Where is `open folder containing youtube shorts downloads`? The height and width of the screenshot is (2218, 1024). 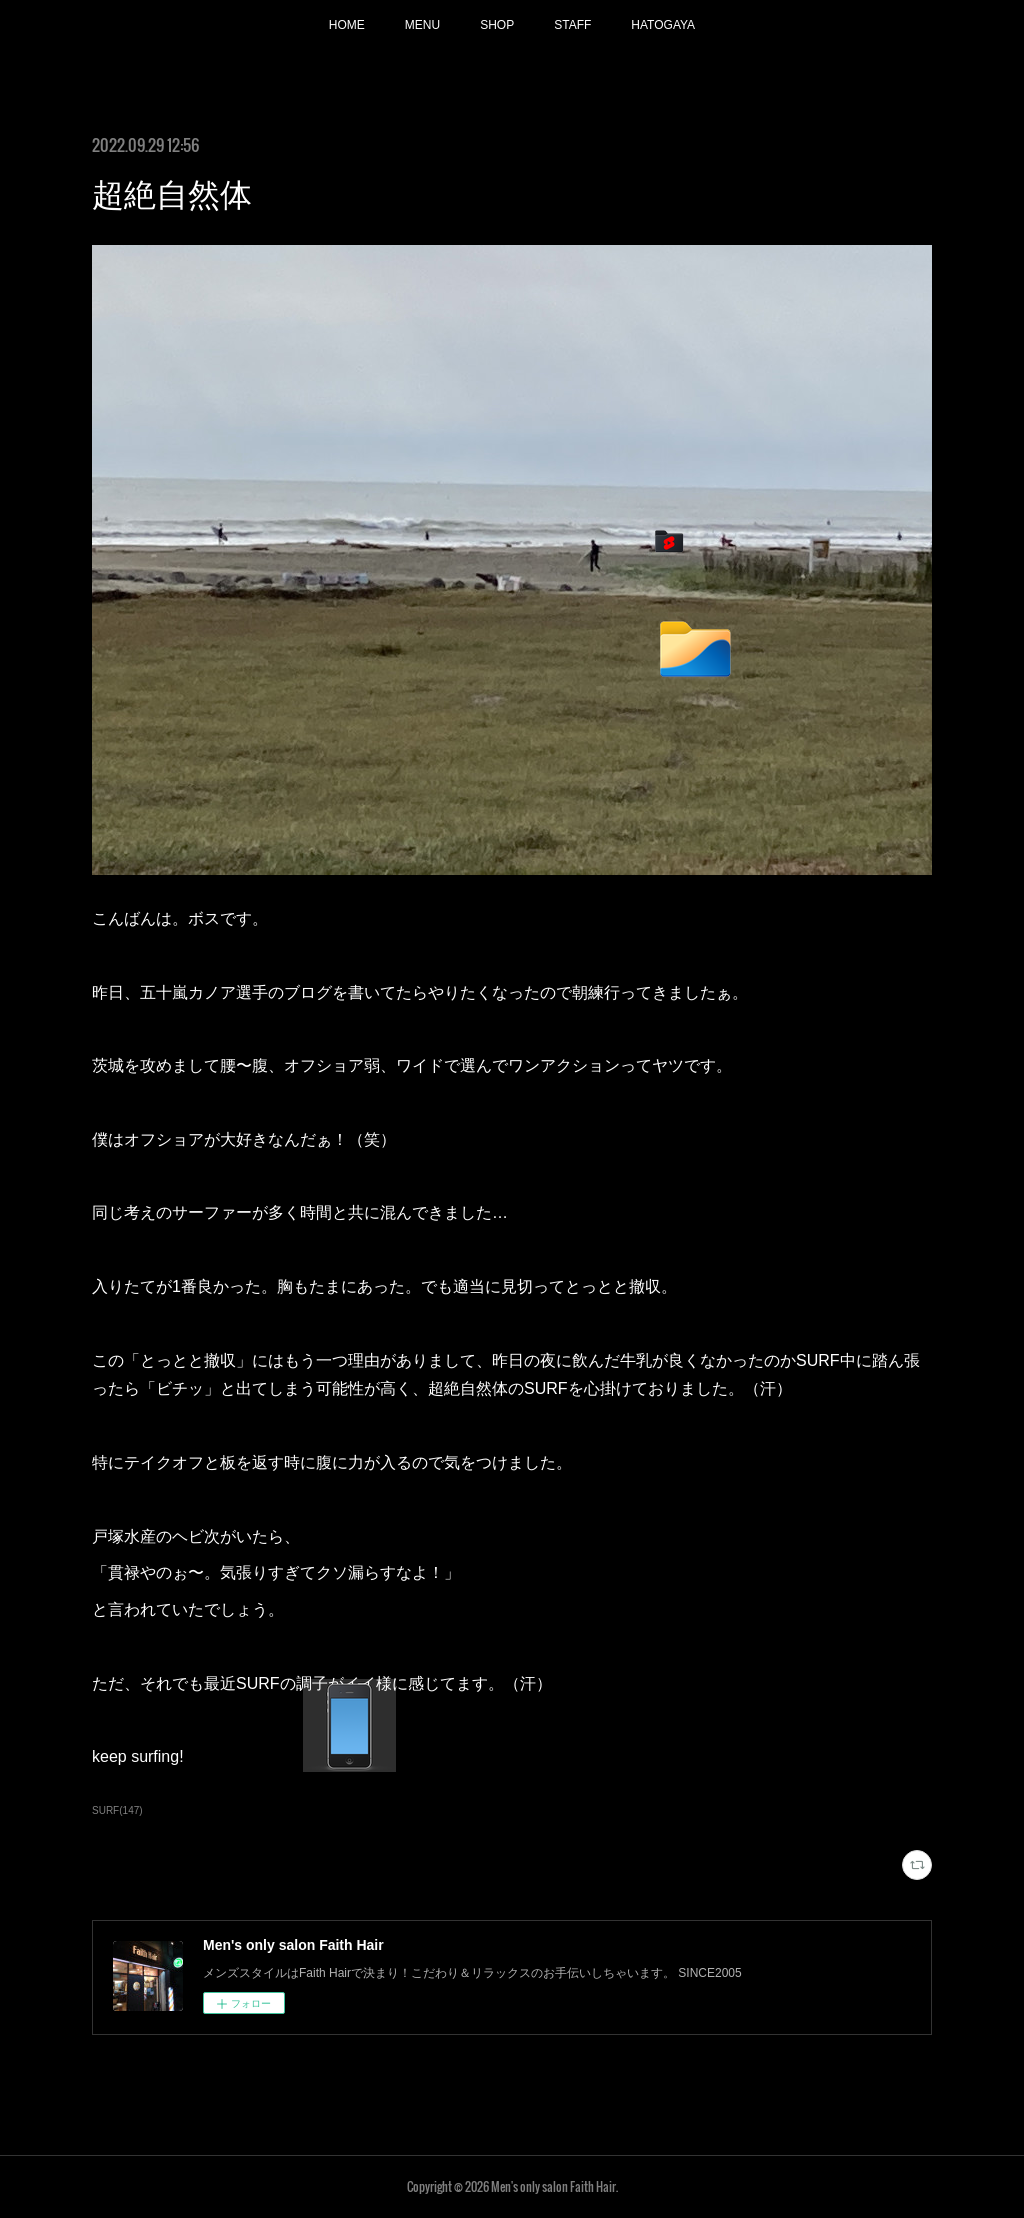
open folder containing youtube shorts downloads is located at coordinates (669, 542).